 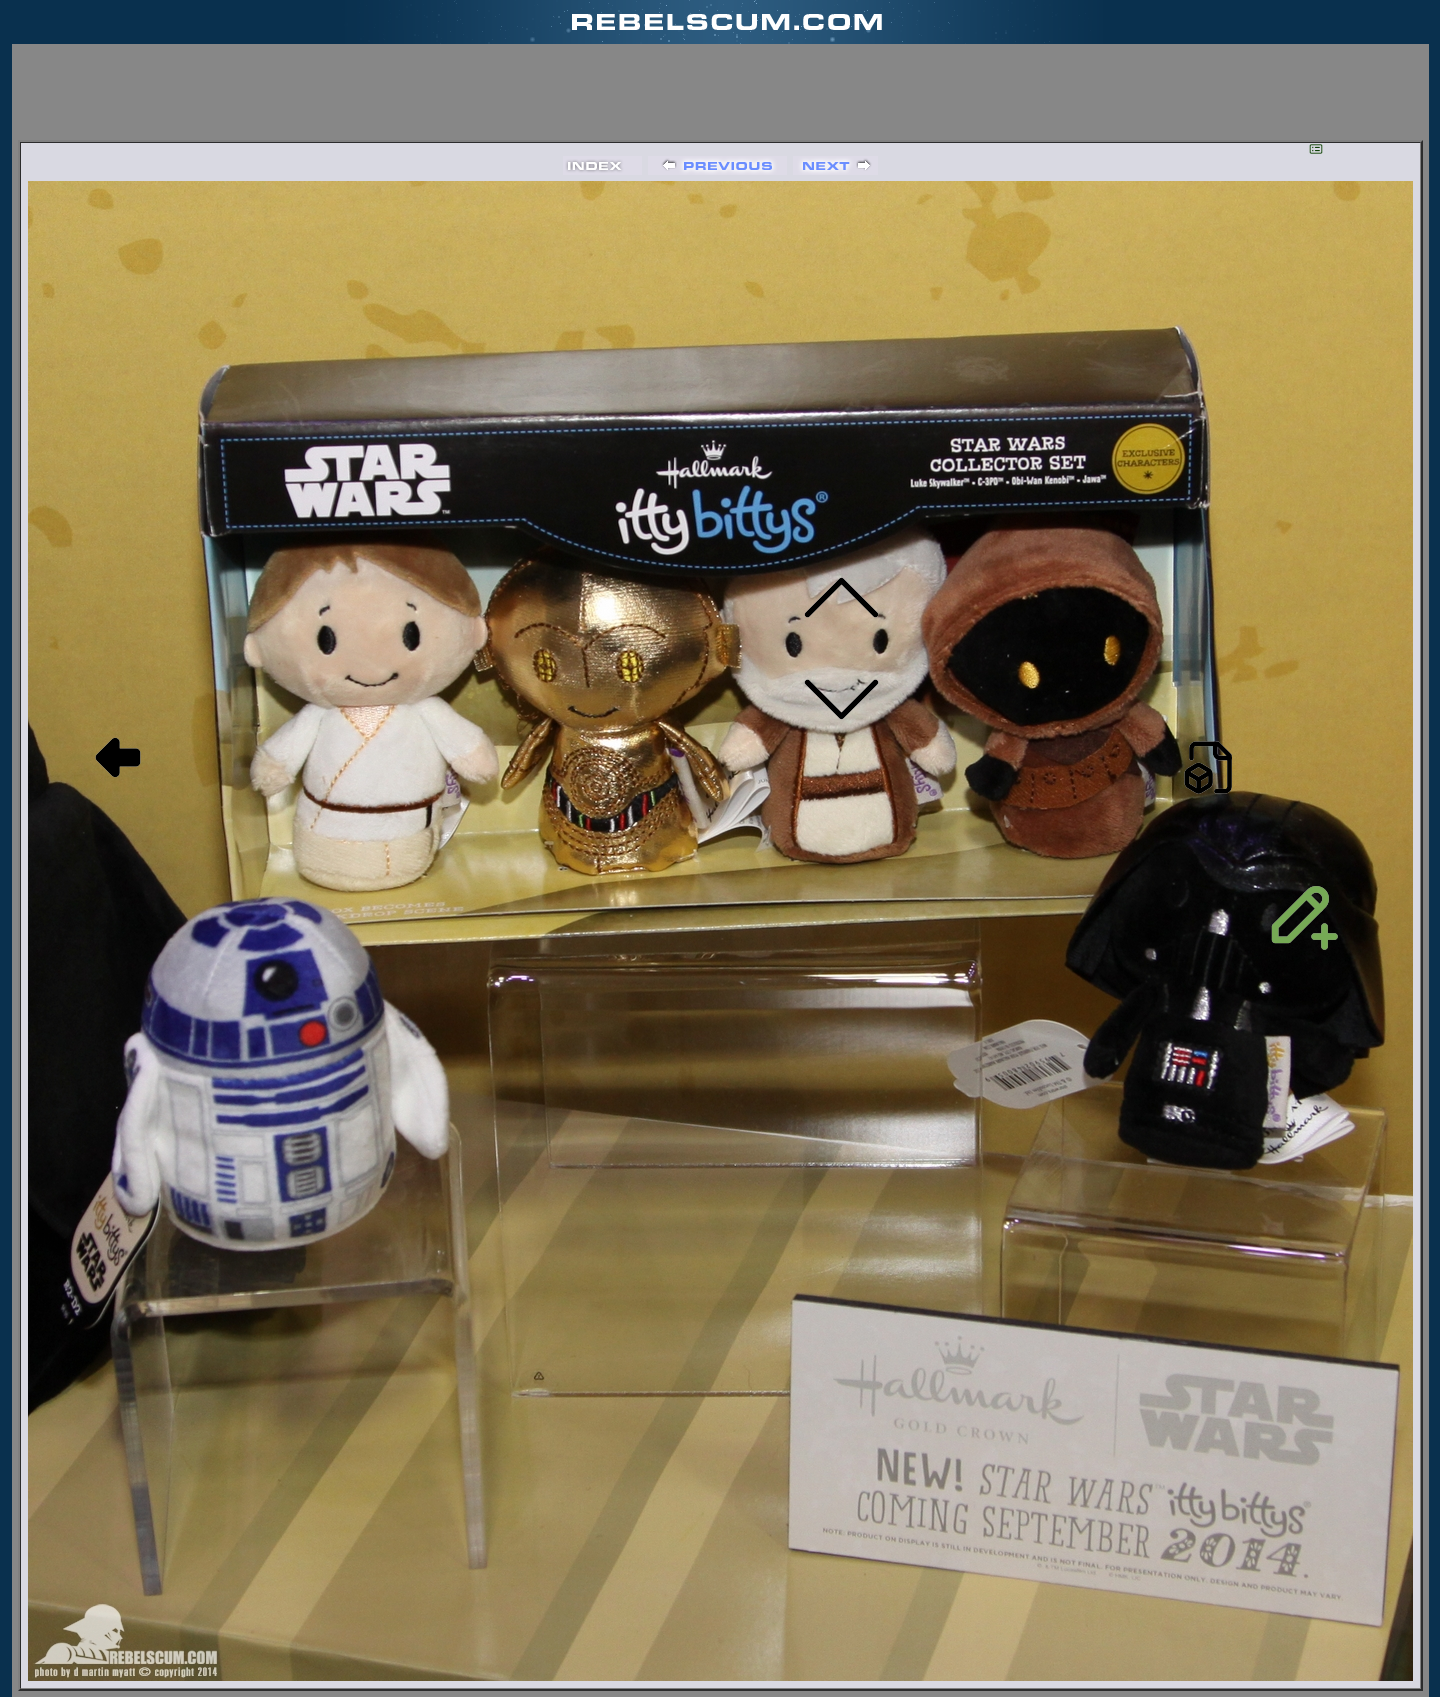 What do you see at coordinates (117, 757) in the screenshot?
I see `go back to the previous screen` at bounding box center [117, 757].